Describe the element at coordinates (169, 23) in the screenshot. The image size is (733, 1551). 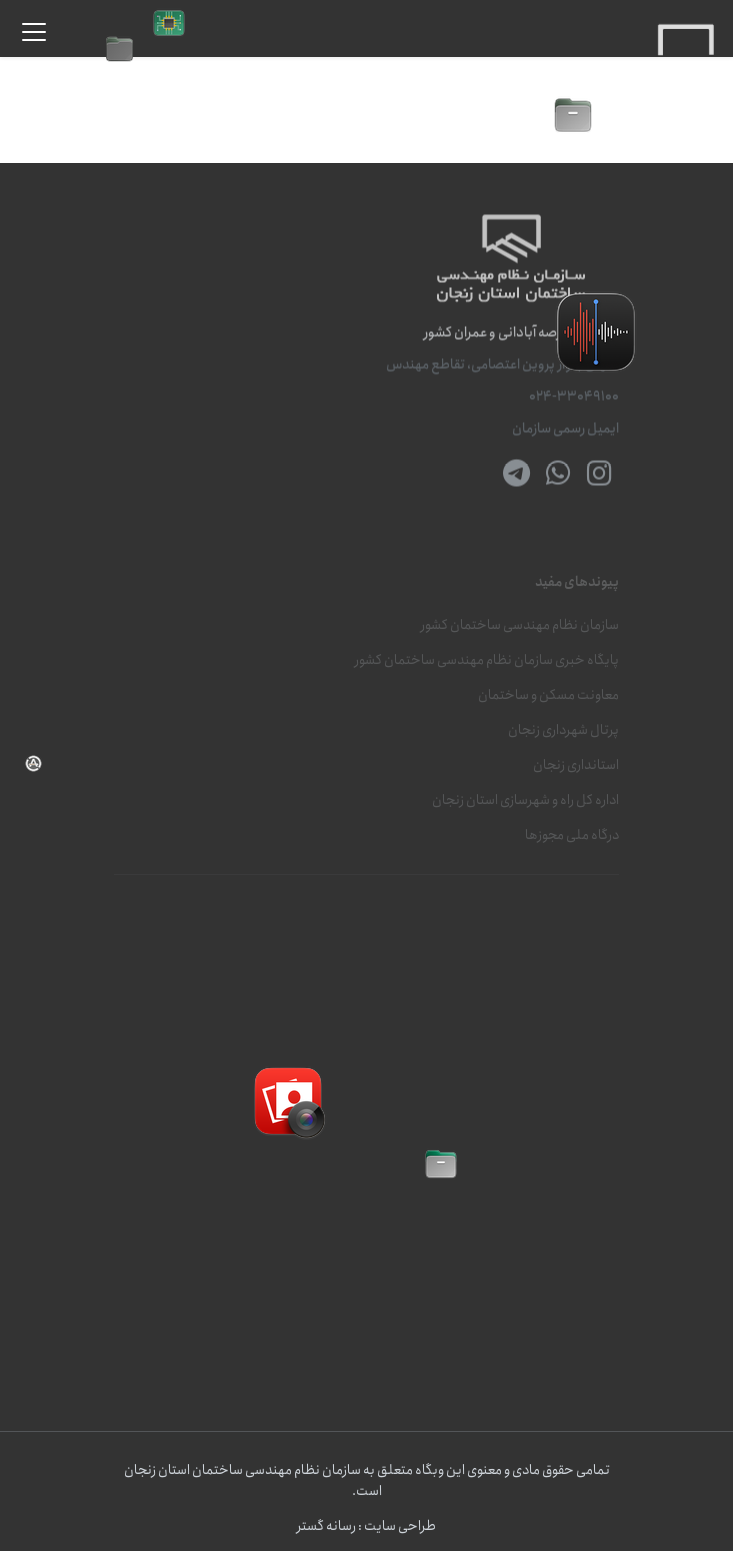
I see `open cpu-x system information app` at that location.